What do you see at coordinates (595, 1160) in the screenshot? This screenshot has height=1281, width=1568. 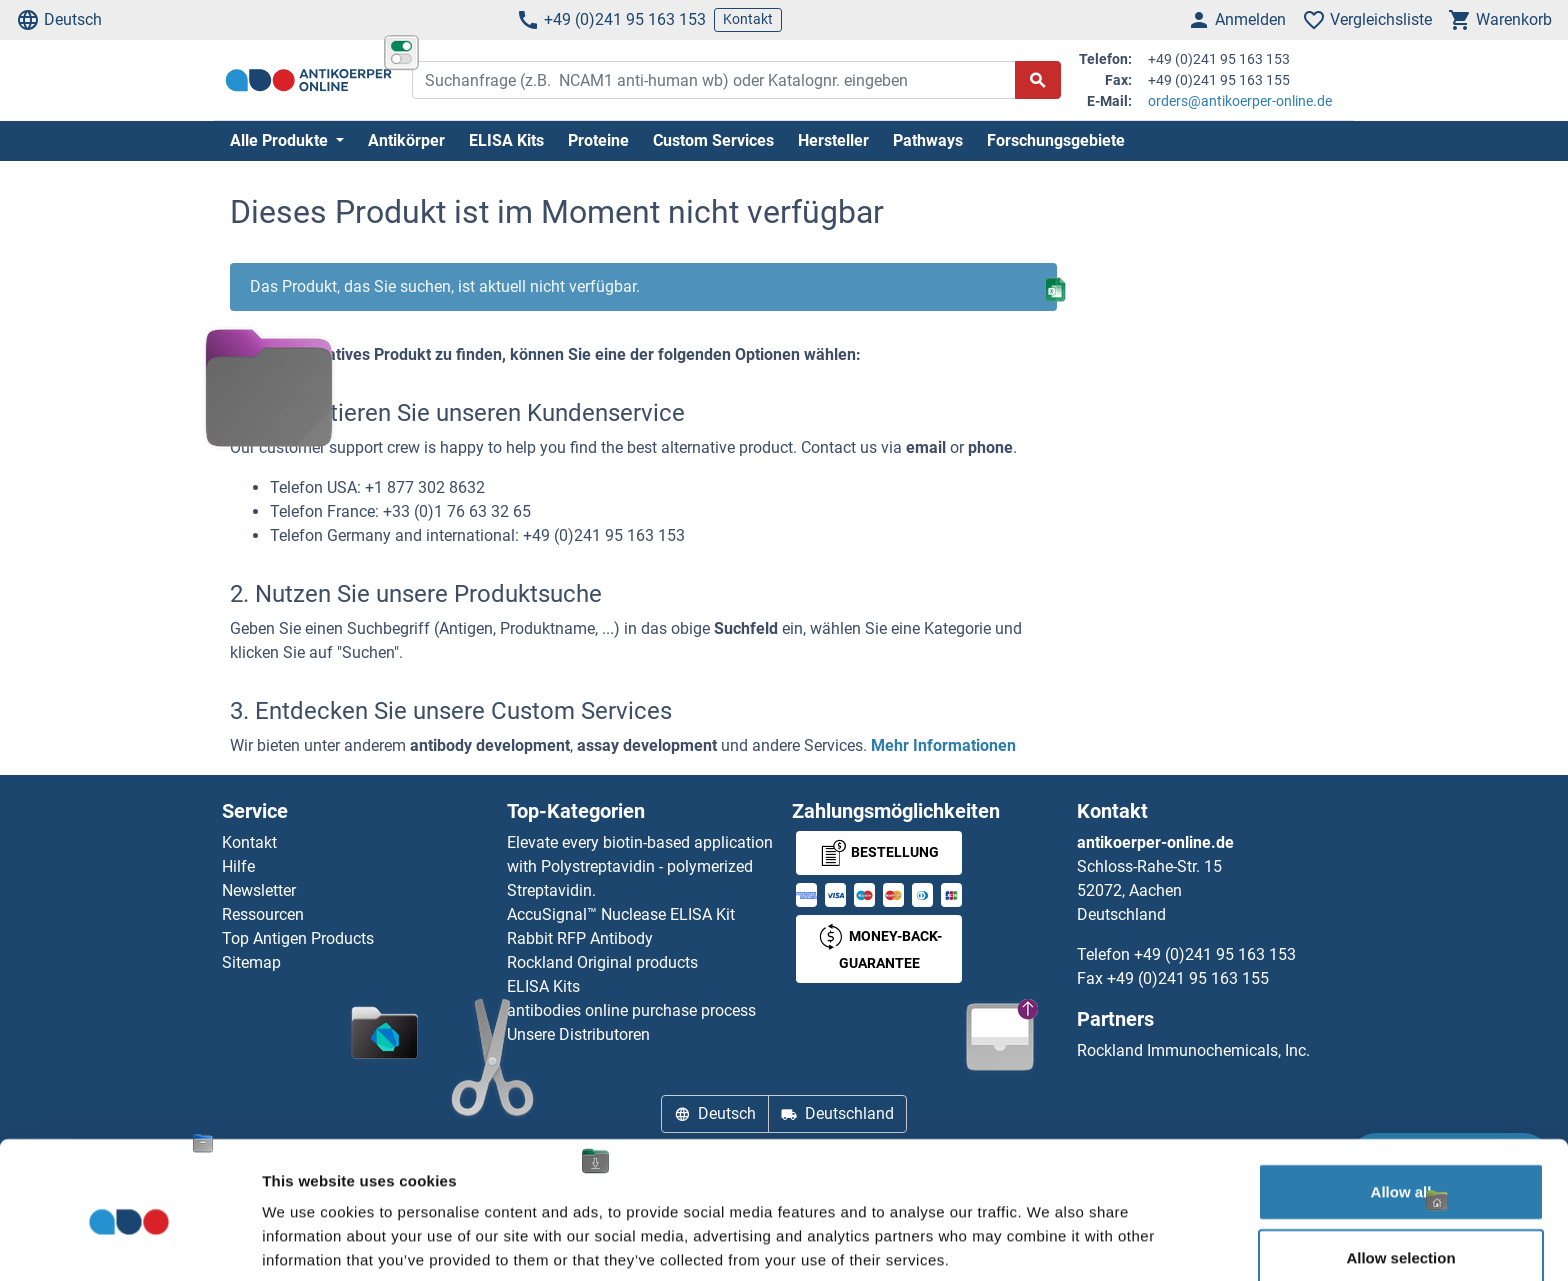 I see `open downloads folder` at bounding box center [595, 1160].